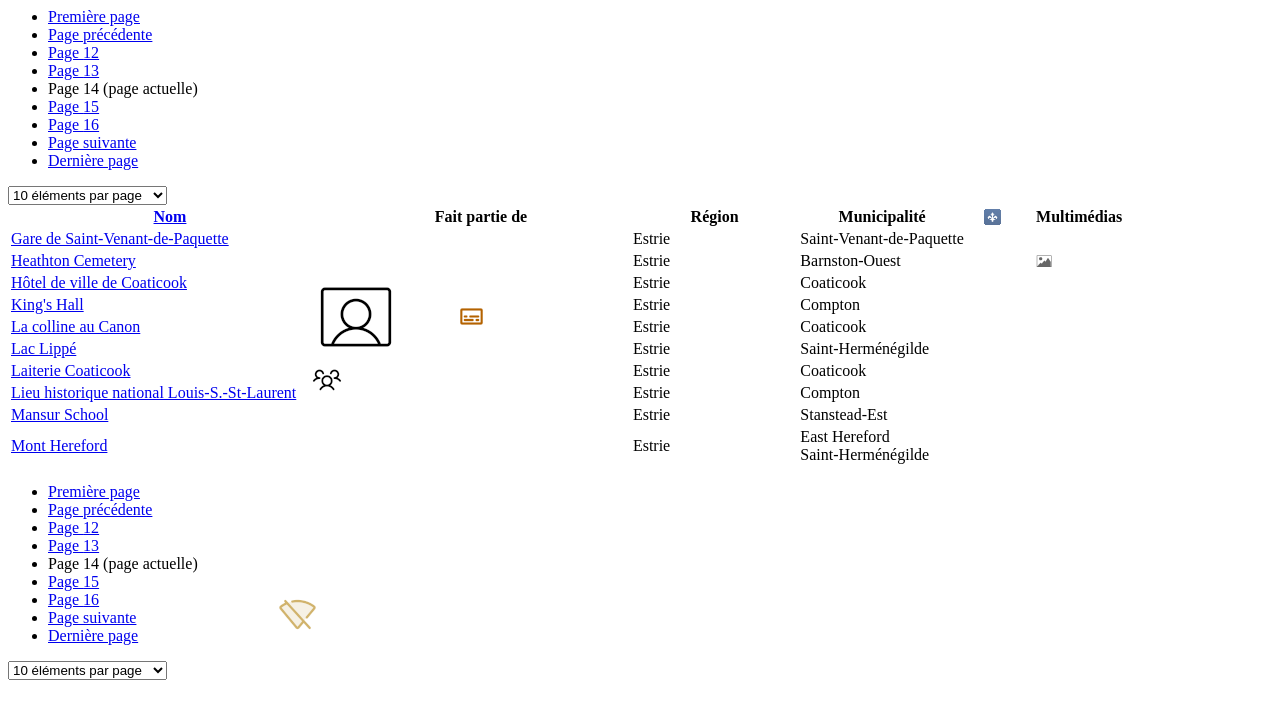 The height and width of the screenshot is (720, 1280). Describe the element at coordinates (327, 379) in the screenshot. I see `view group members or team` at that location.